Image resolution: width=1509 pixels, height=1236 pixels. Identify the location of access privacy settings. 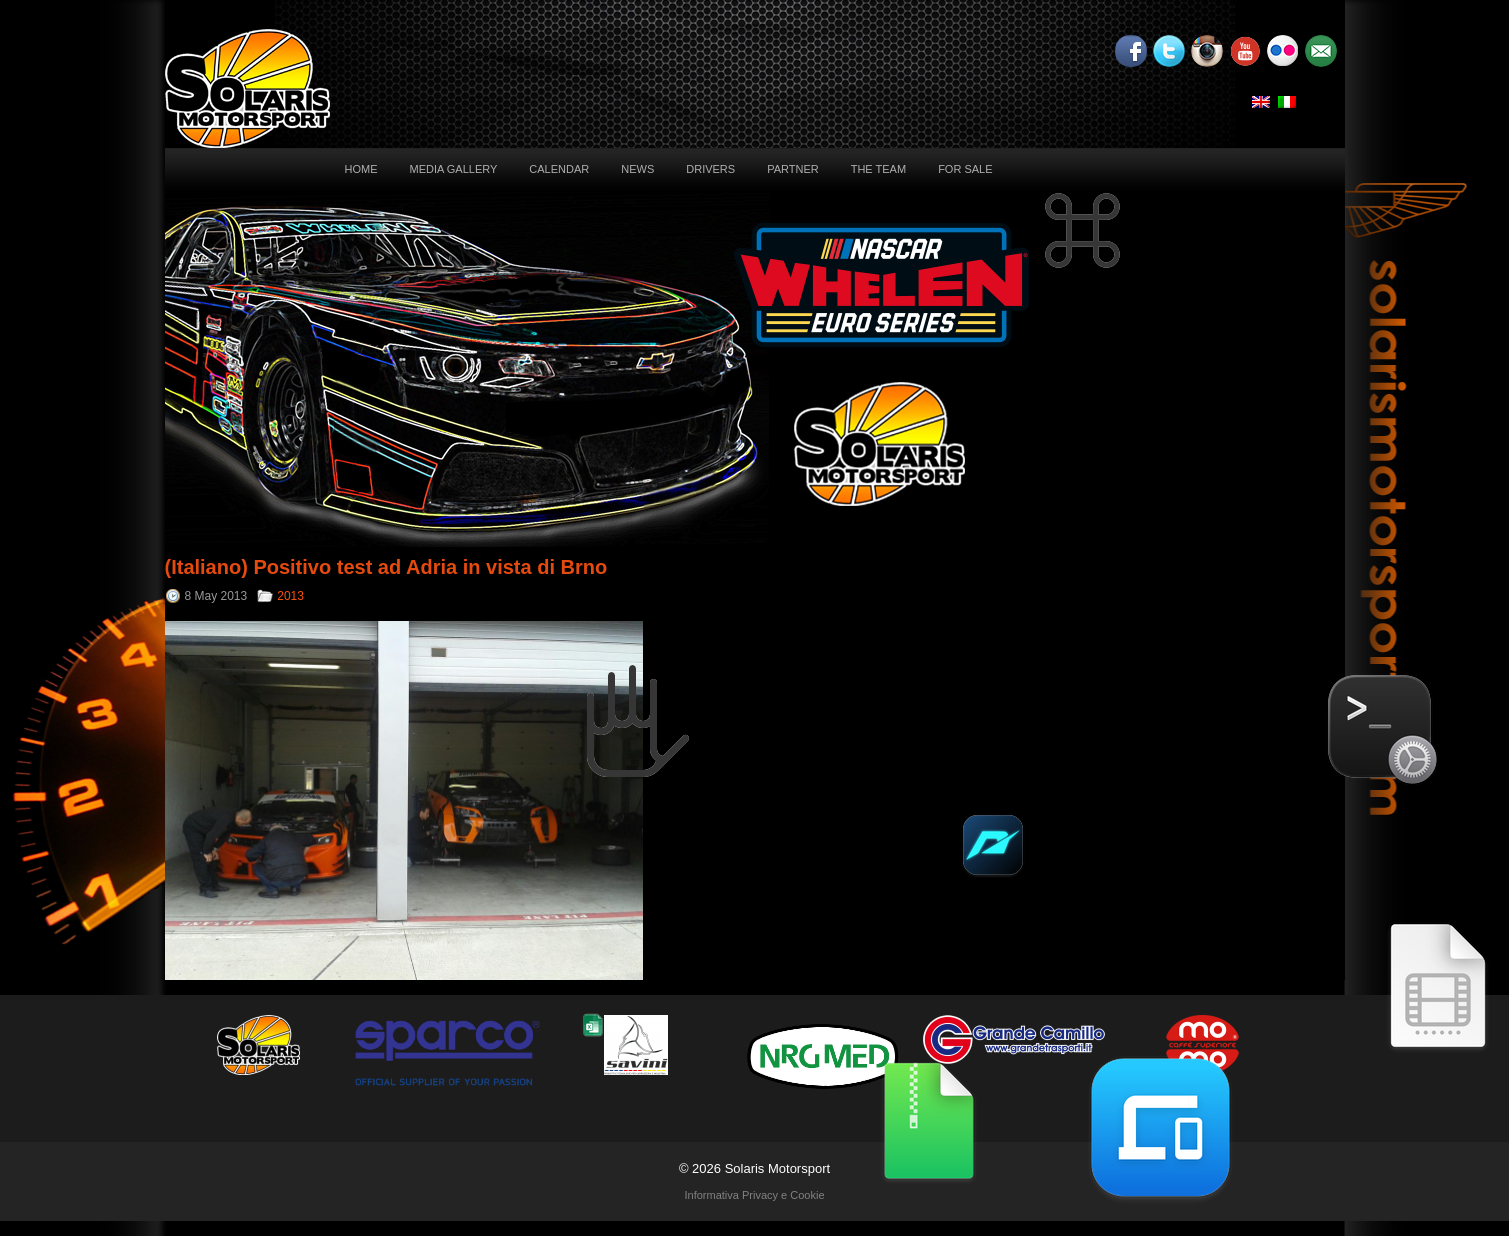
(636, 721).